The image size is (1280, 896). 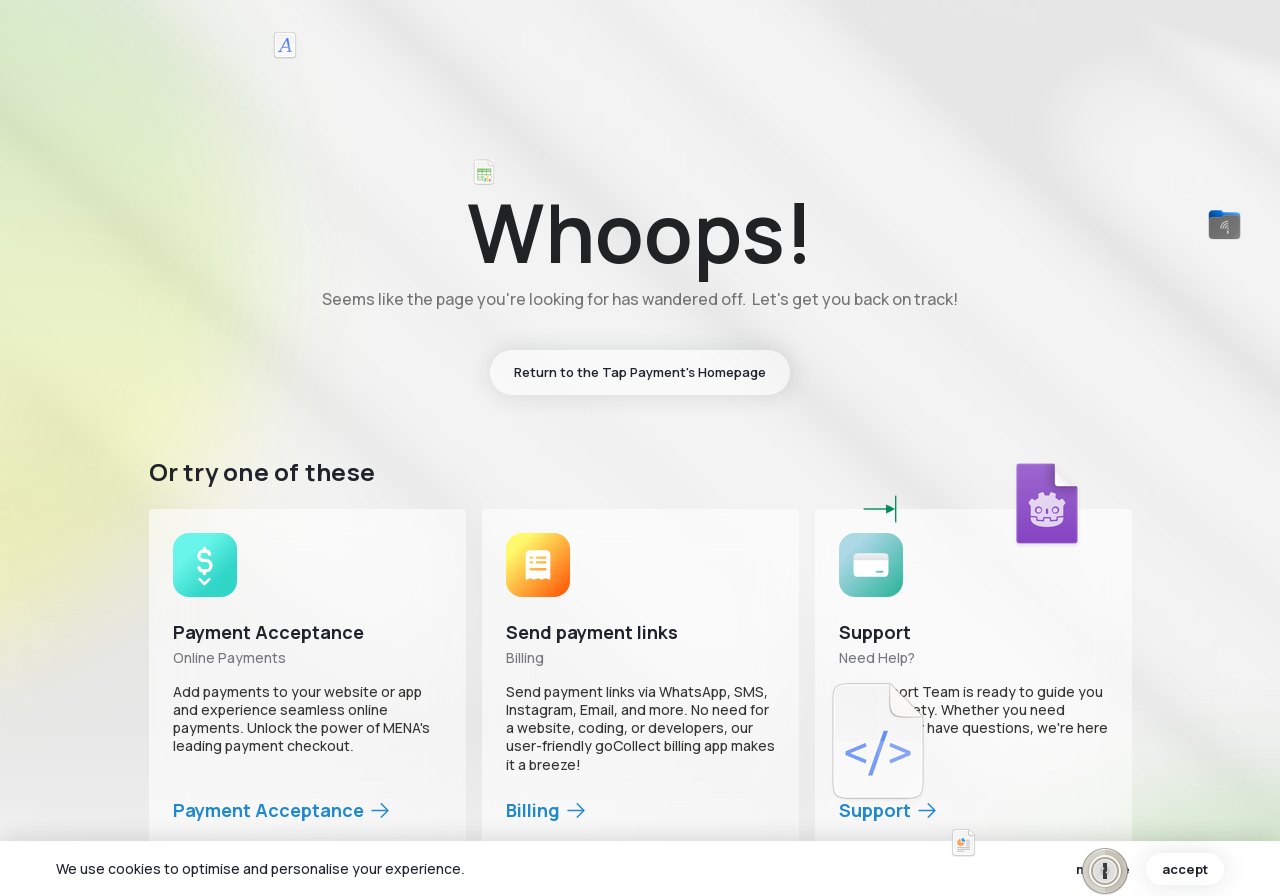 What do you see at coordinates (963, 842) in the screenshot?
I see `open a presentation file` at bounding box center [963, 842].